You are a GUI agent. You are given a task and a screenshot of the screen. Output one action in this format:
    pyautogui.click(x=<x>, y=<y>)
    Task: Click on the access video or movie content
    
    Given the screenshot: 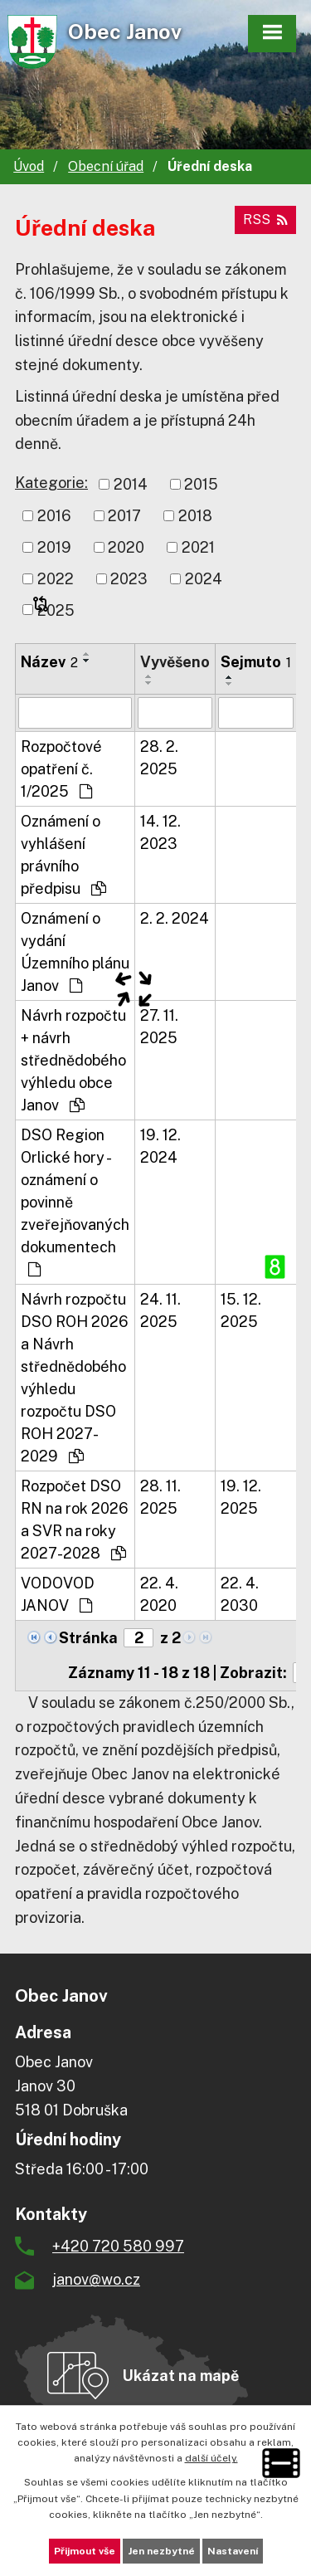 What is the action you would take?
    pyautogui.click(x=281, y=2463)
    